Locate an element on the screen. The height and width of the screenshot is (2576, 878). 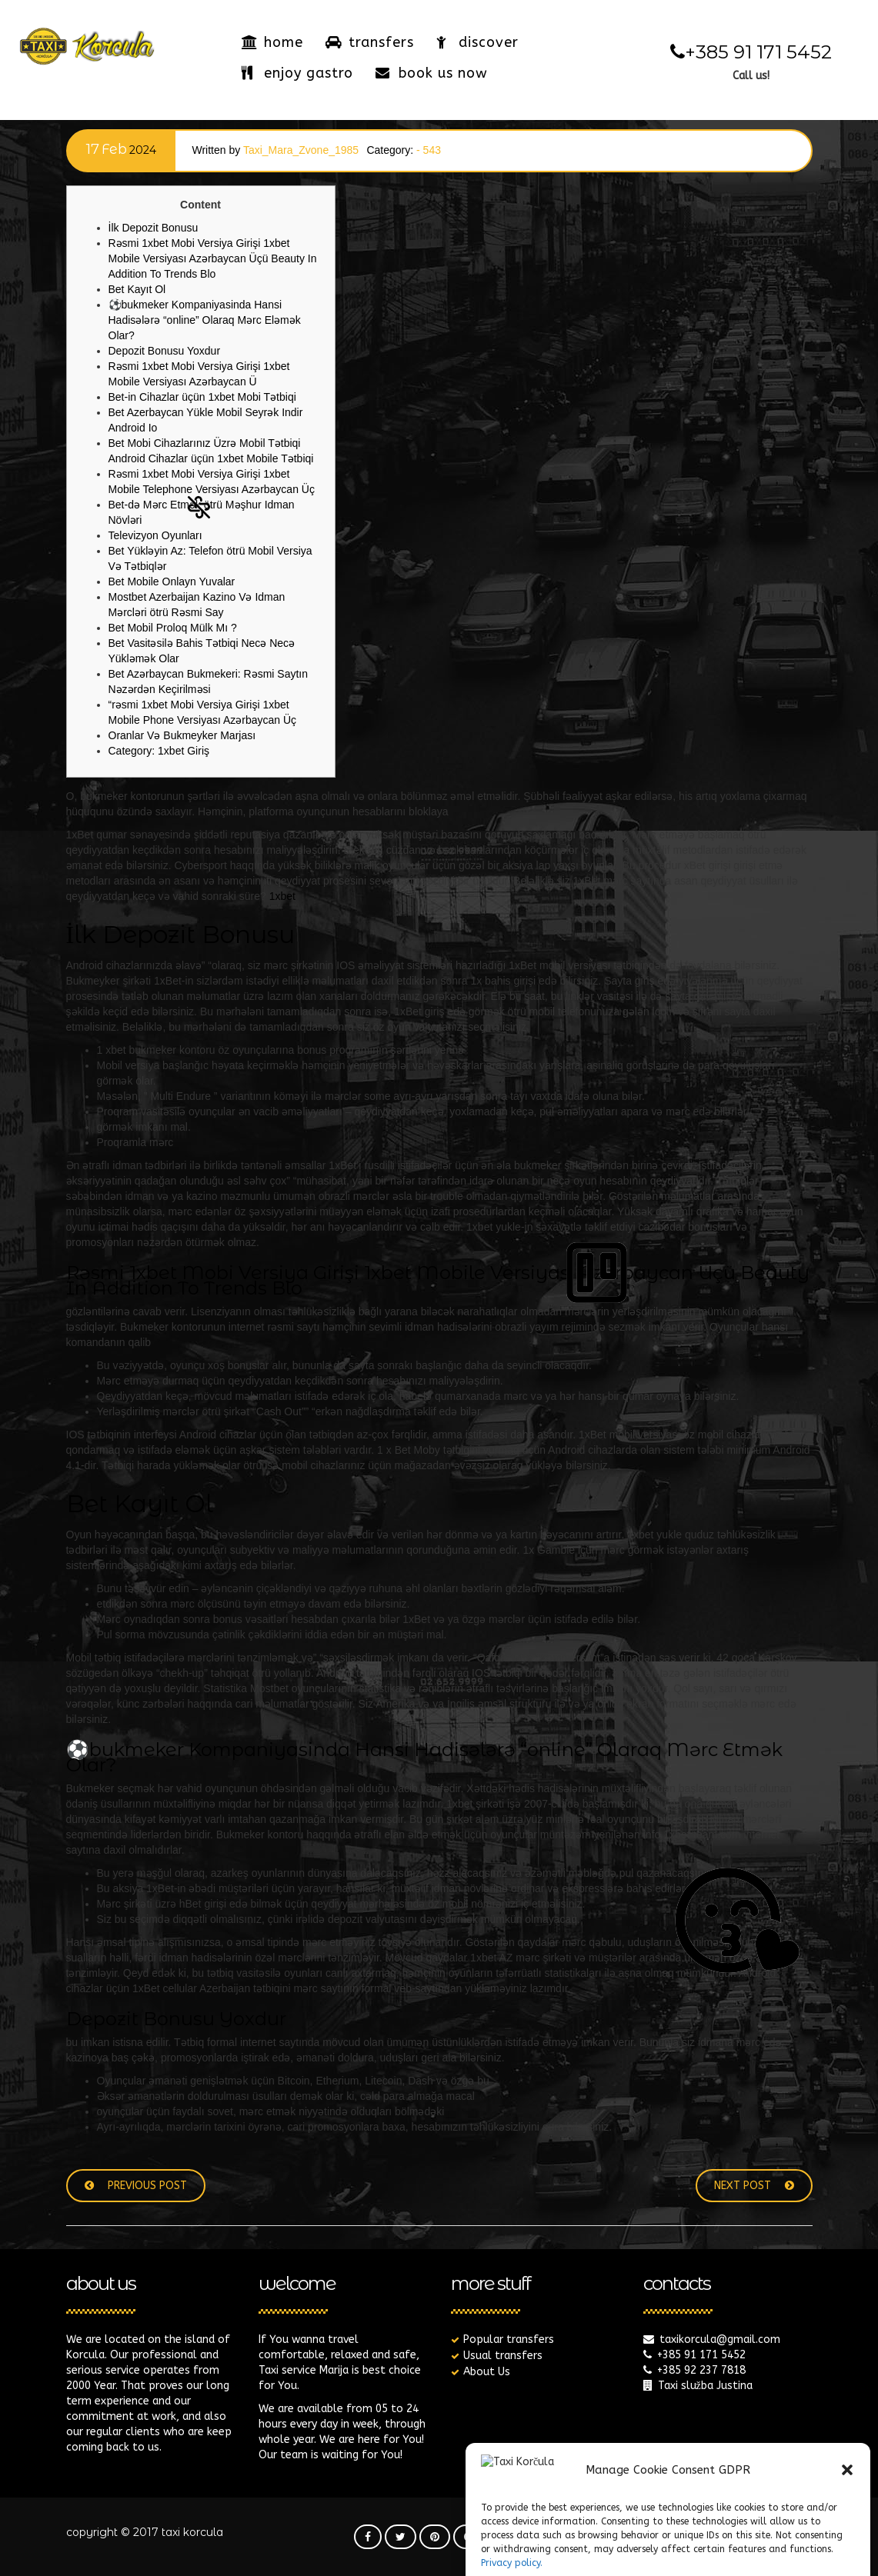
api connection disabled is located at coordinates (199, 507).